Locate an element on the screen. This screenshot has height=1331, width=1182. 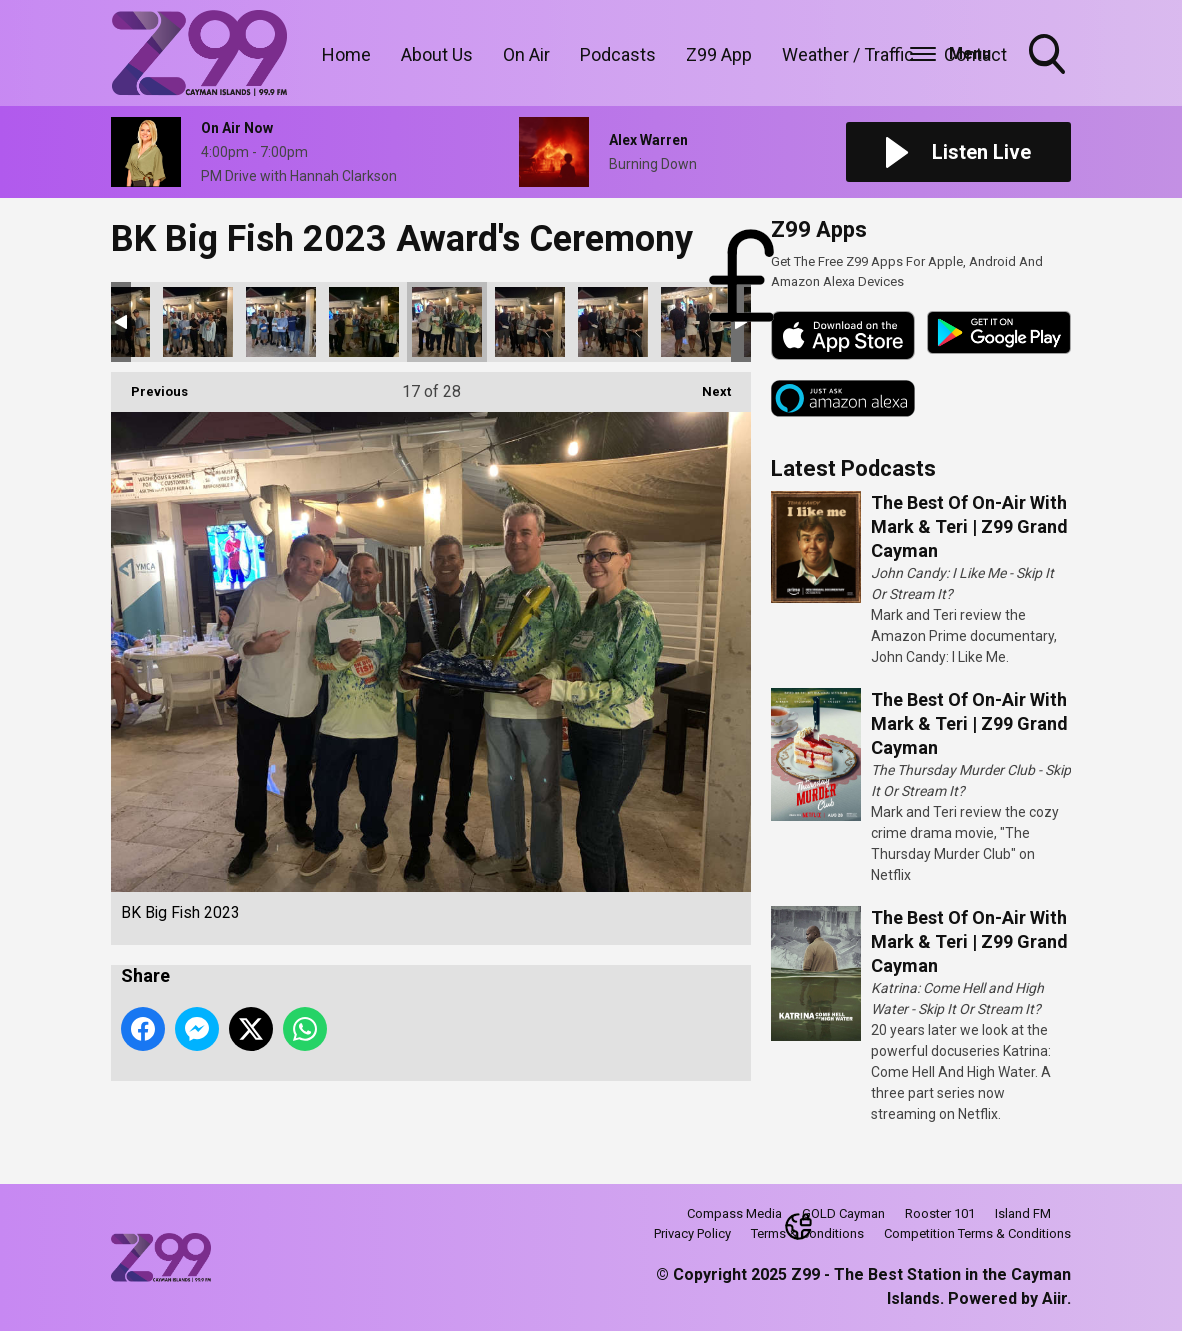
access global security or privacy settings is located at coordinates (798, 1226).